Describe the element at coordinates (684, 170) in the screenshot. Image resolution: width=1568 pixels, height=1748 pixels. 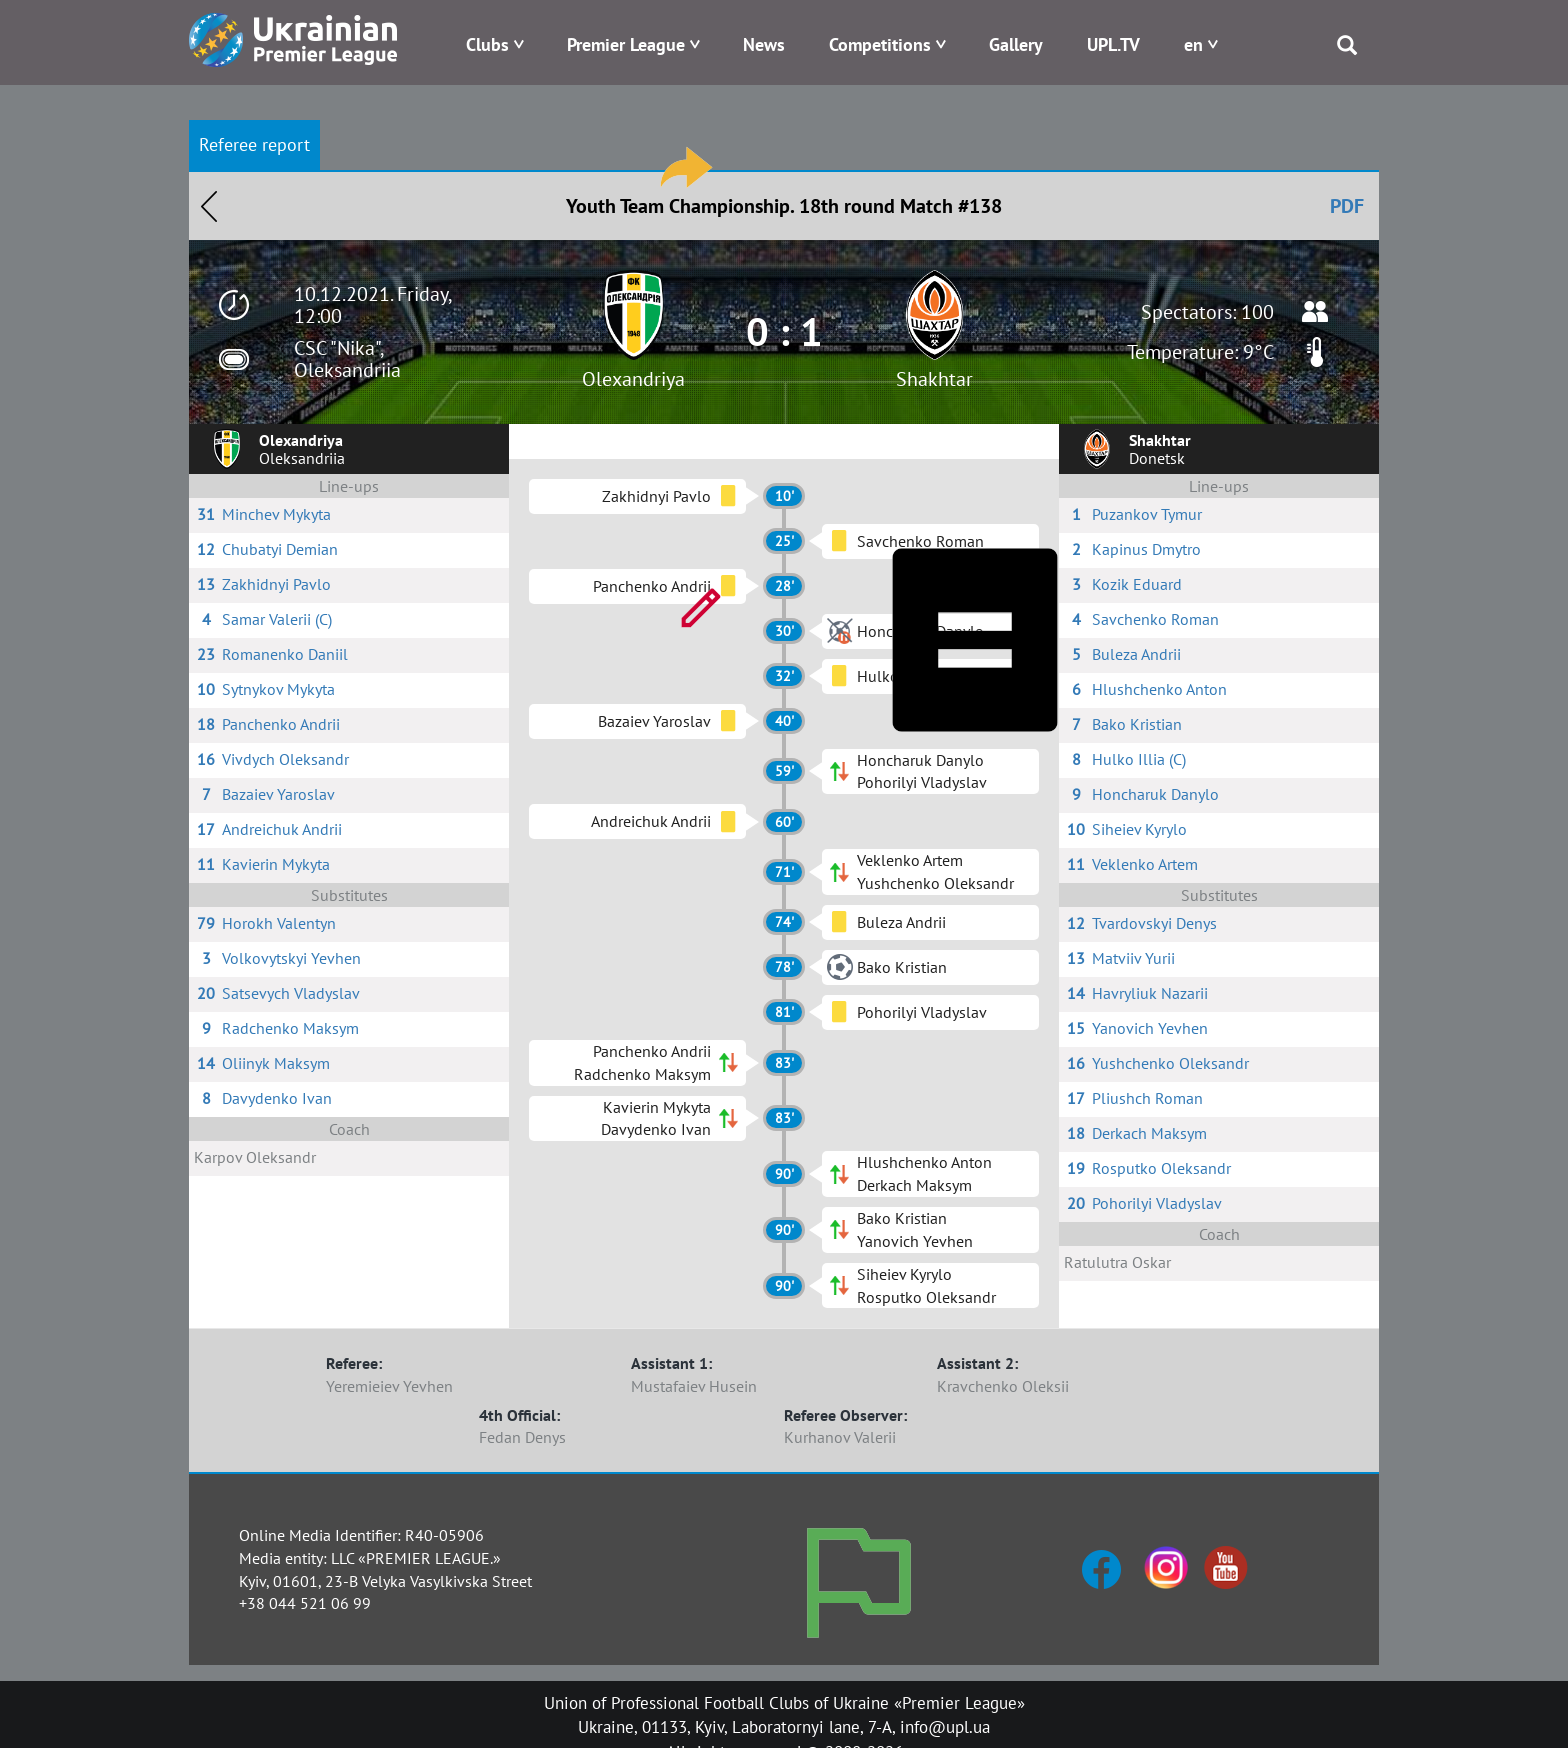
I see `share content to another app or person` at that location.